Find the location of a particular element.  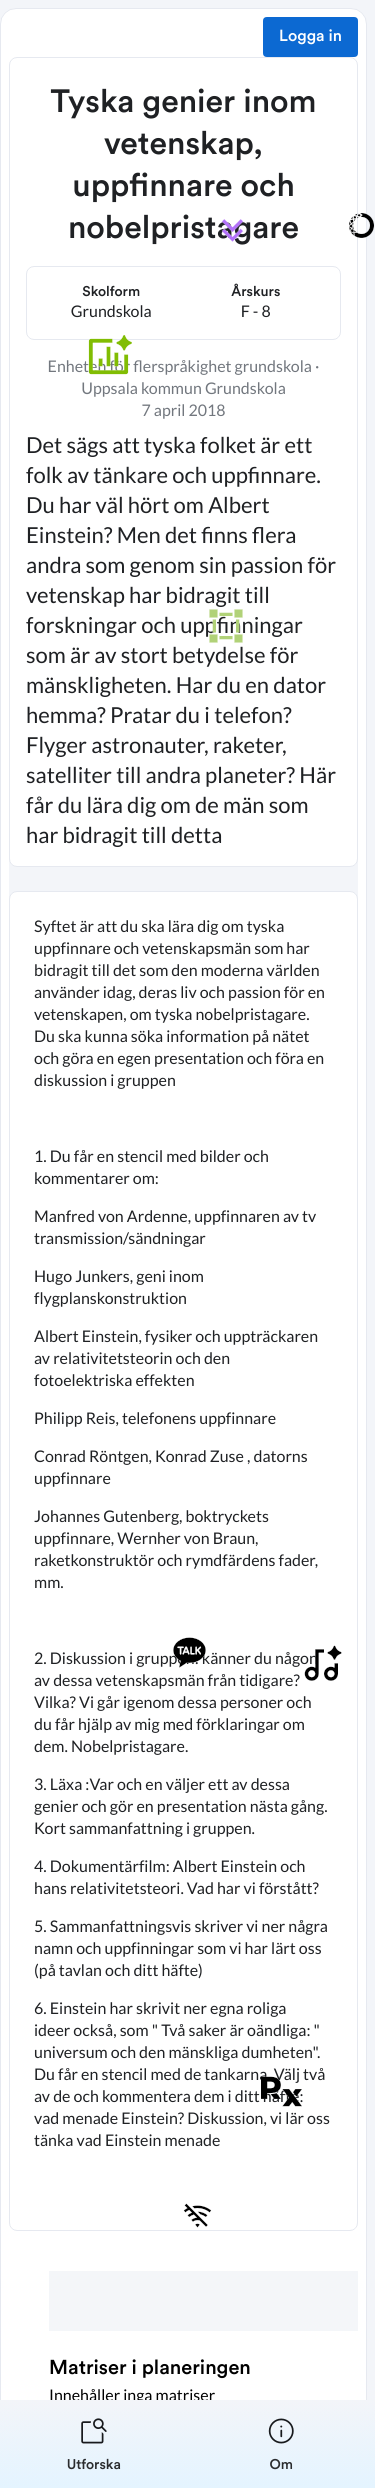

view AI-generated analytics or insights is located at coordinates (108, 356).